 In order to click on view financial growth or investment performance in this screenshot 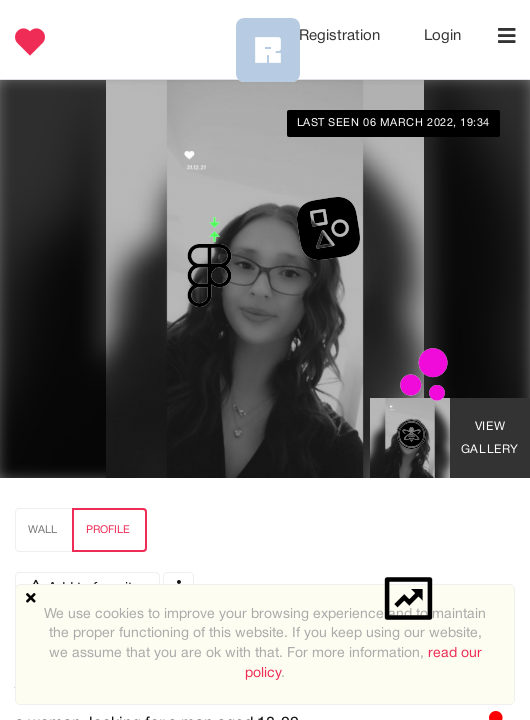, I will do `click(408, 598)`.